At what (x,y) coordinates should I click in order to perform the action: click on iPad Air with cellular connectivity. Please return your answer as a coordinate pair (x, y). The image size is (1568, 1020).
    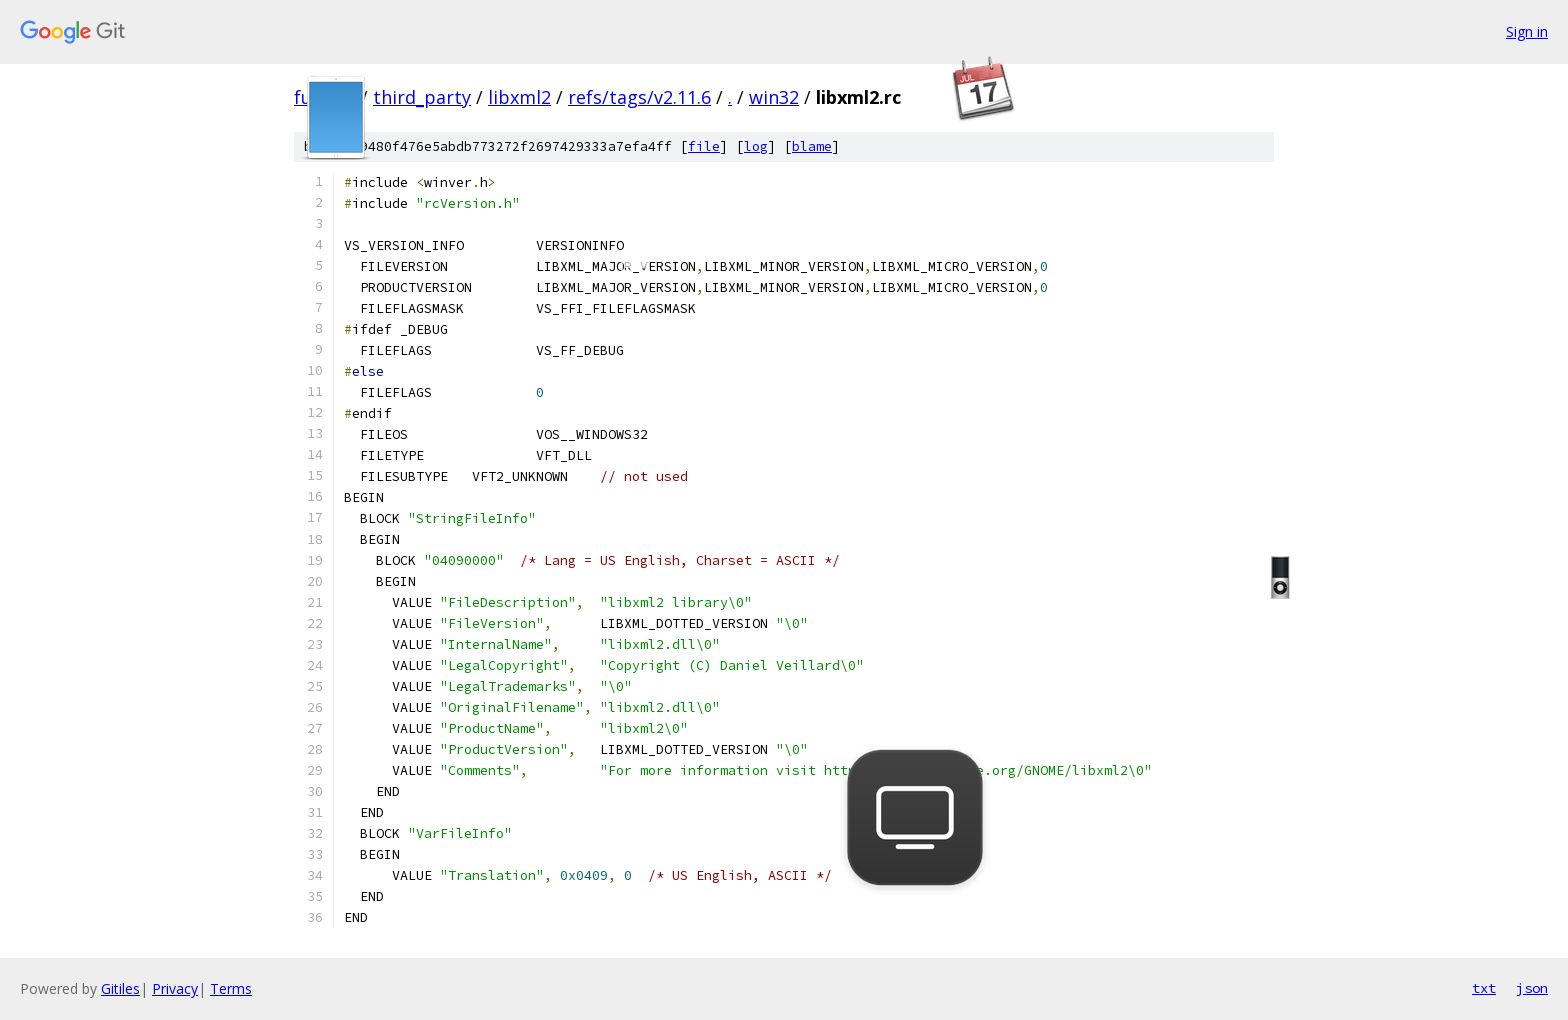
    Looking at the image, I should click on (336, 118).